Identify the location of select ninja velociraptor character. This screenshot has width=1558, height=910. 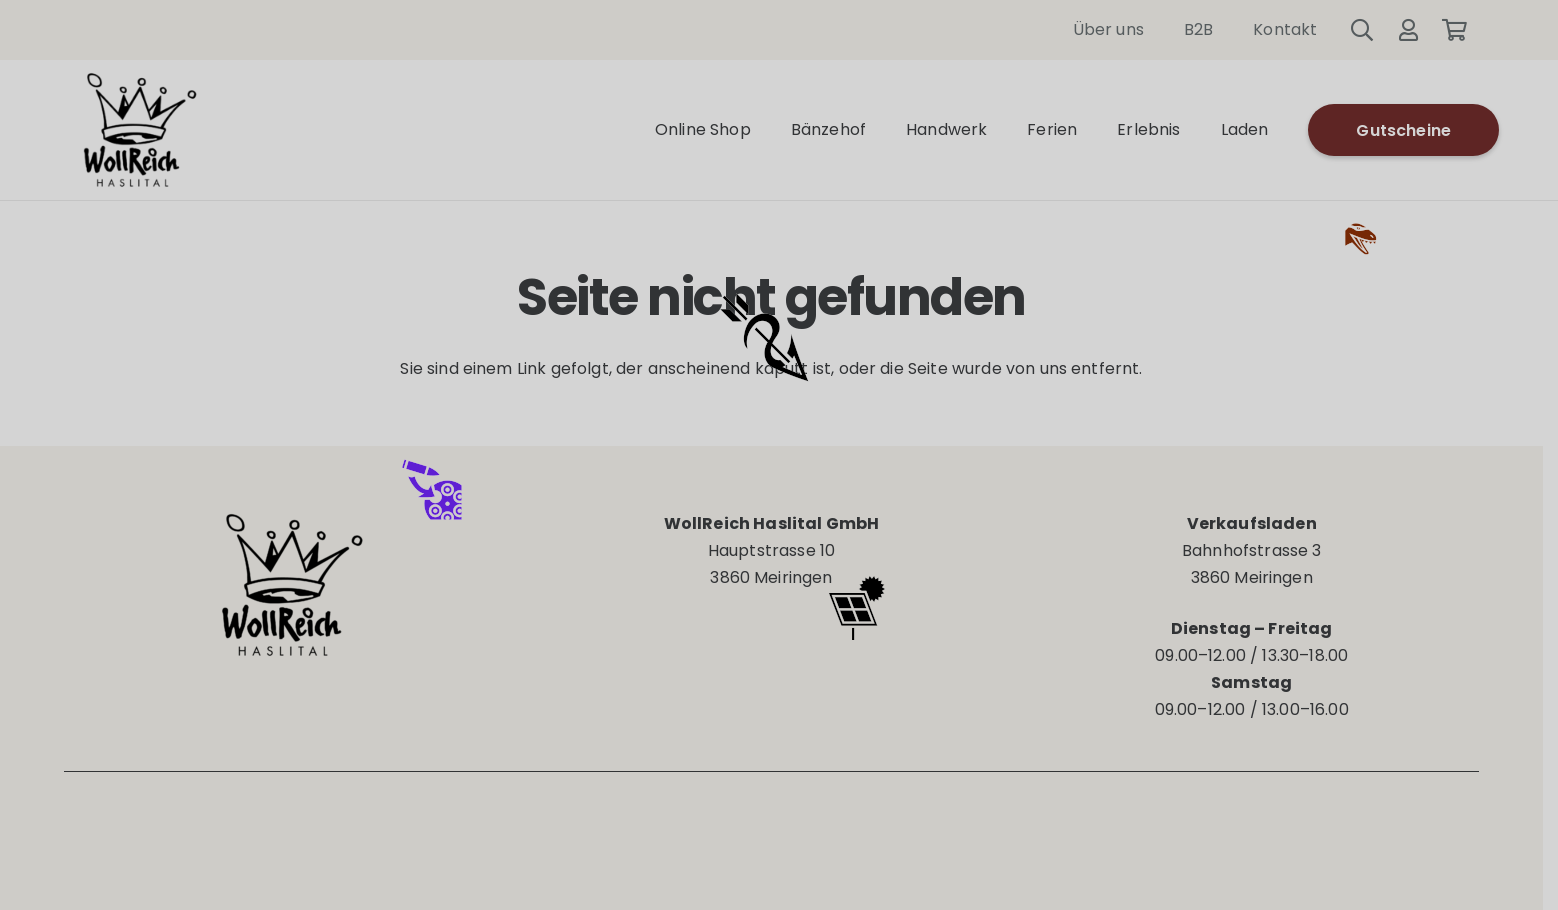
(1361, 239).